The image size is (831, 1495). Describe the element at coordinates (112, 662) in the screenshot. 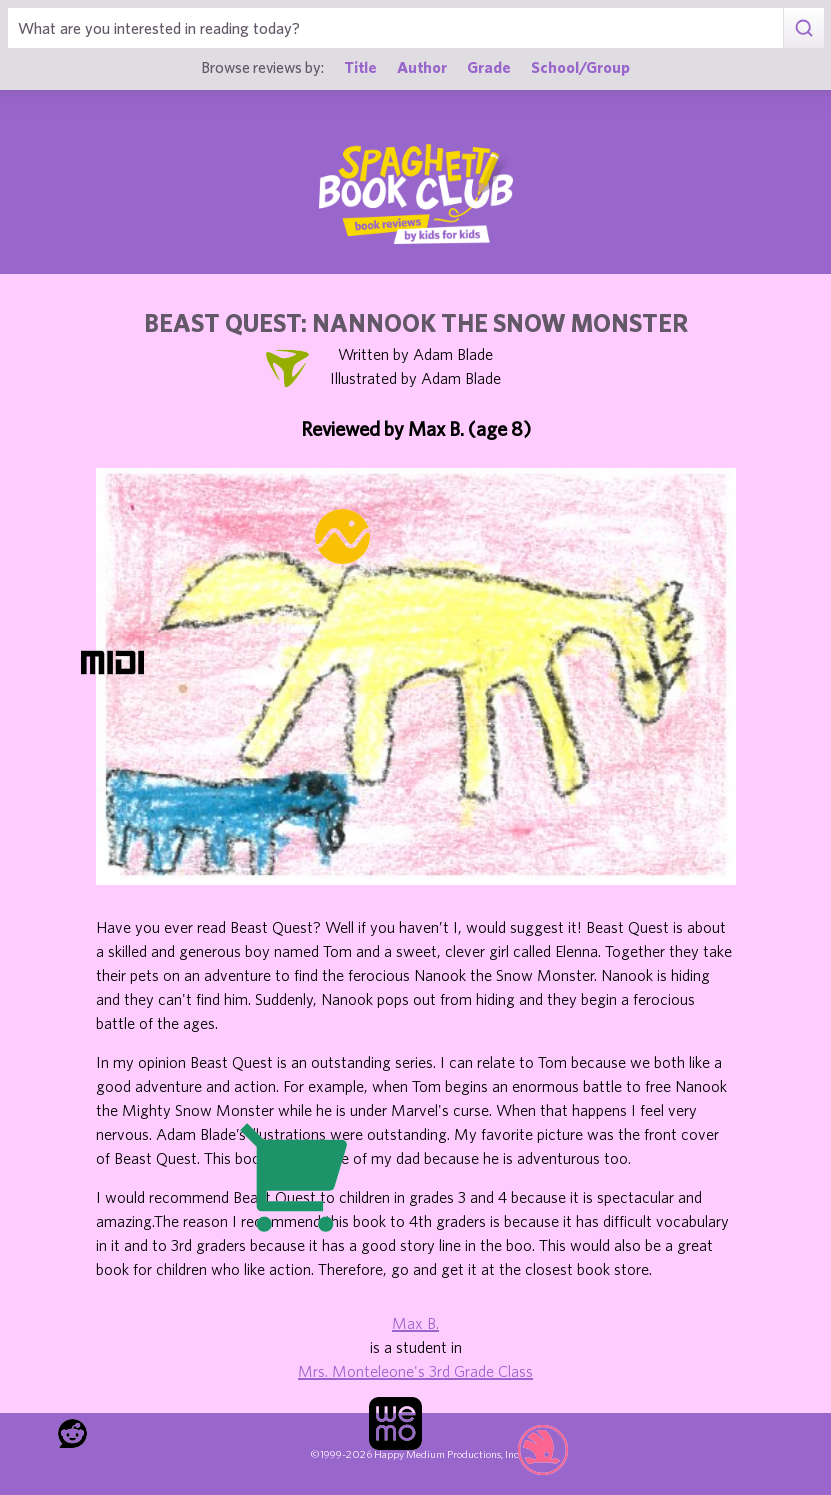

I see `midi audio format or protocol indicator` at that location.